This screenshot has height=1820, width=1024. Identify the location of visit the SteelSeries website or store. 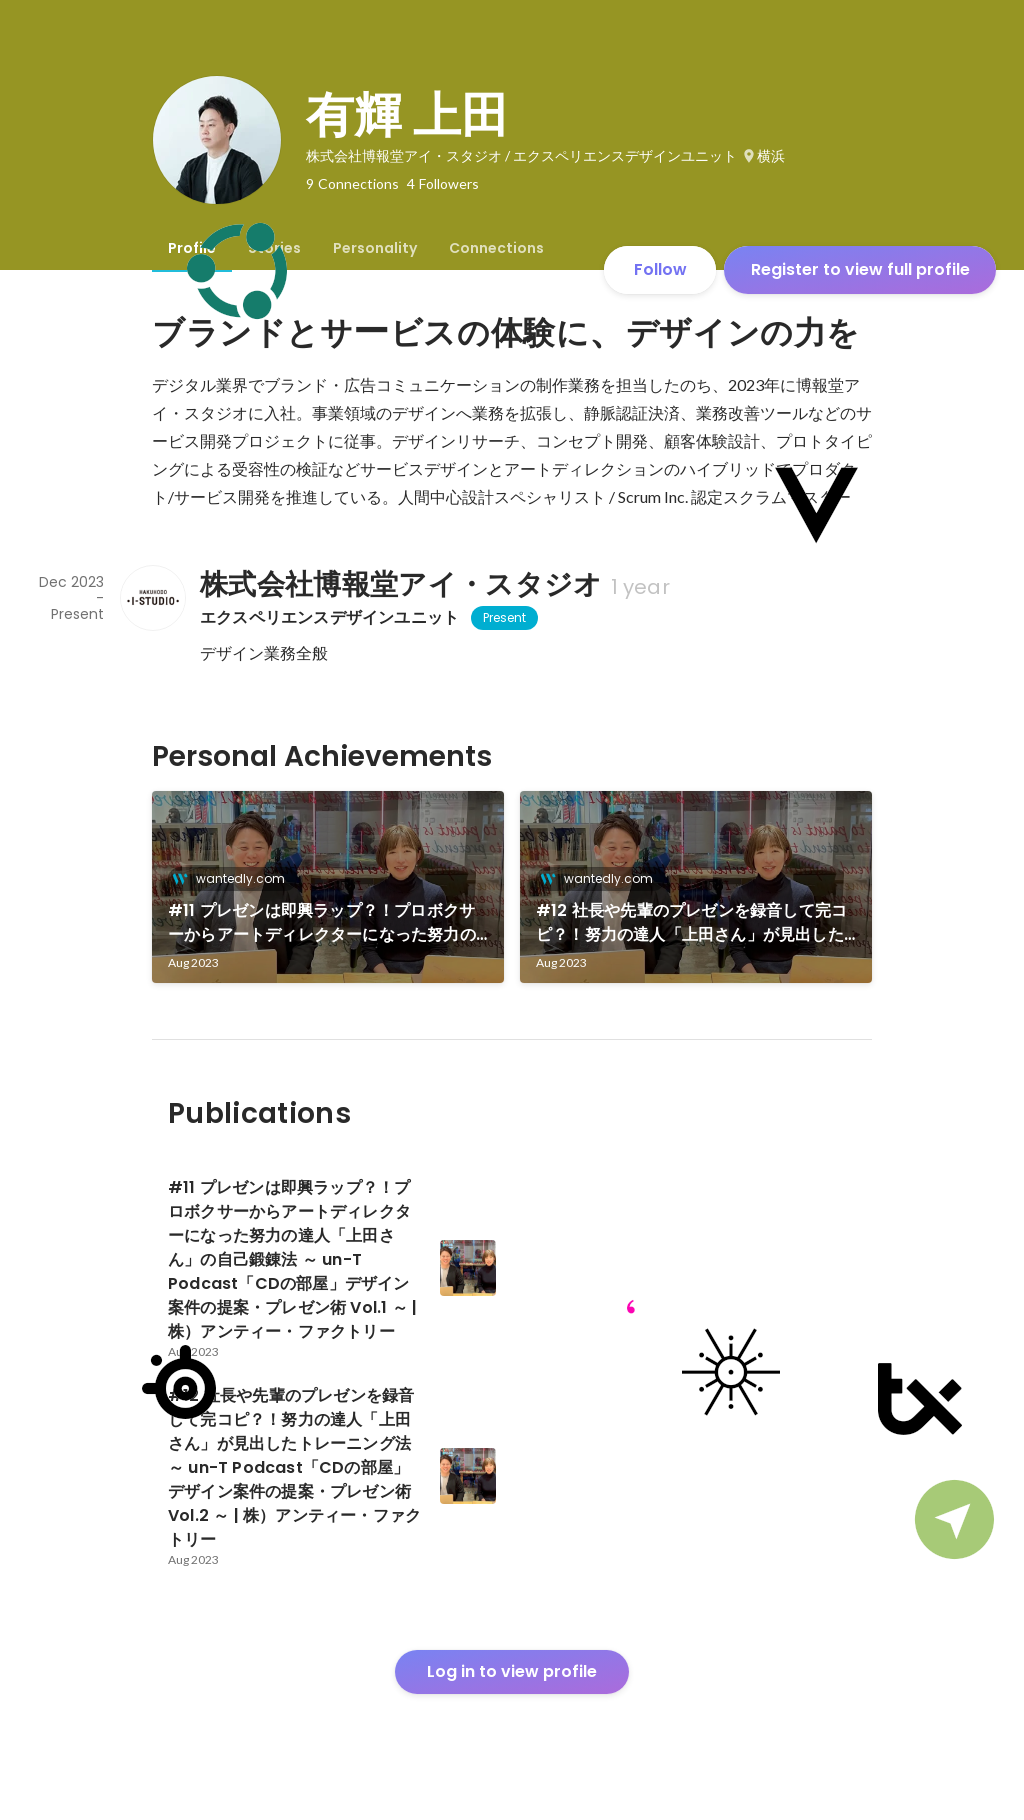
(179, 1382).